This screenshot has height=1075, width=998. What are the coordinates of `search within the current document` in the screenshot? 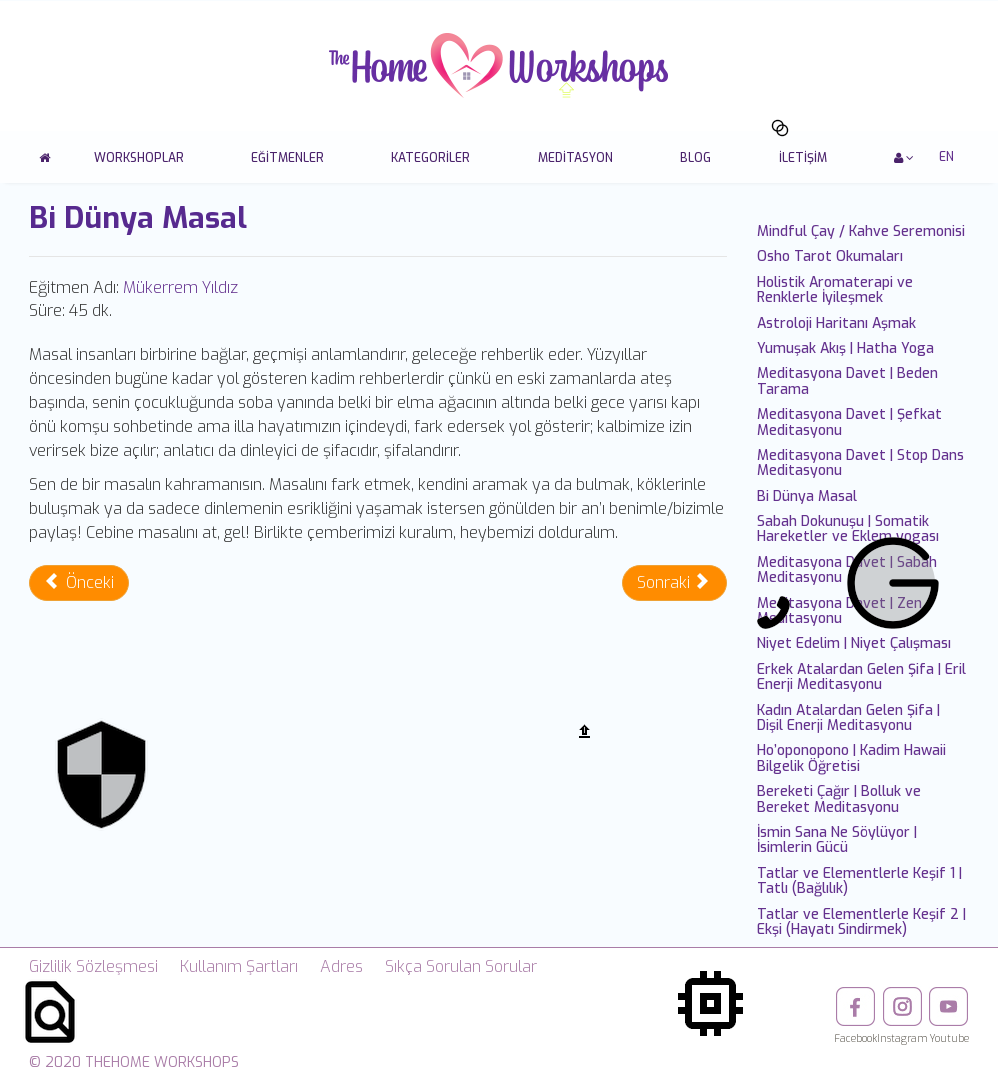 It's located at (50, 1012).